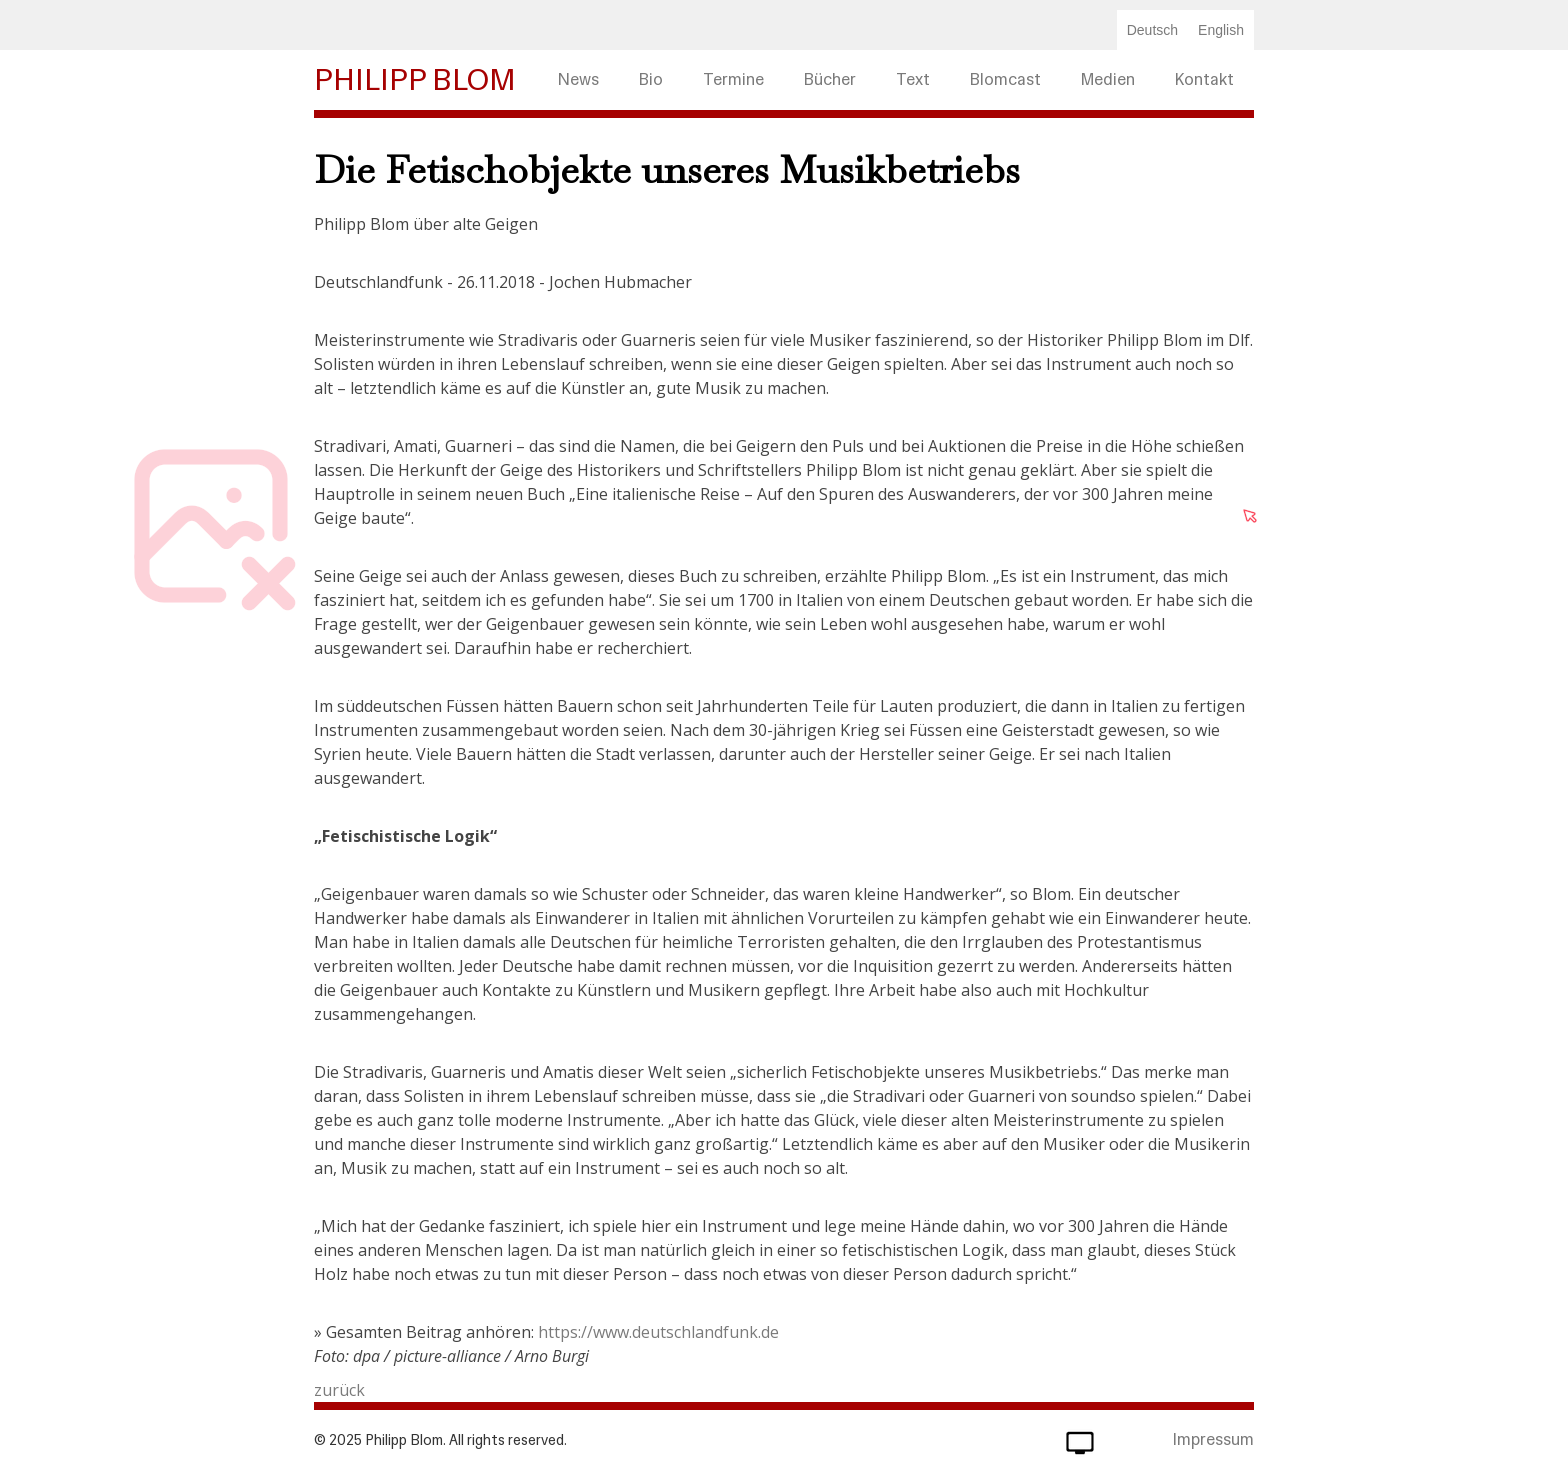 This screenshot has width=1568, height=1470. I want to click on remove or delete a photo, so click(211, 526).